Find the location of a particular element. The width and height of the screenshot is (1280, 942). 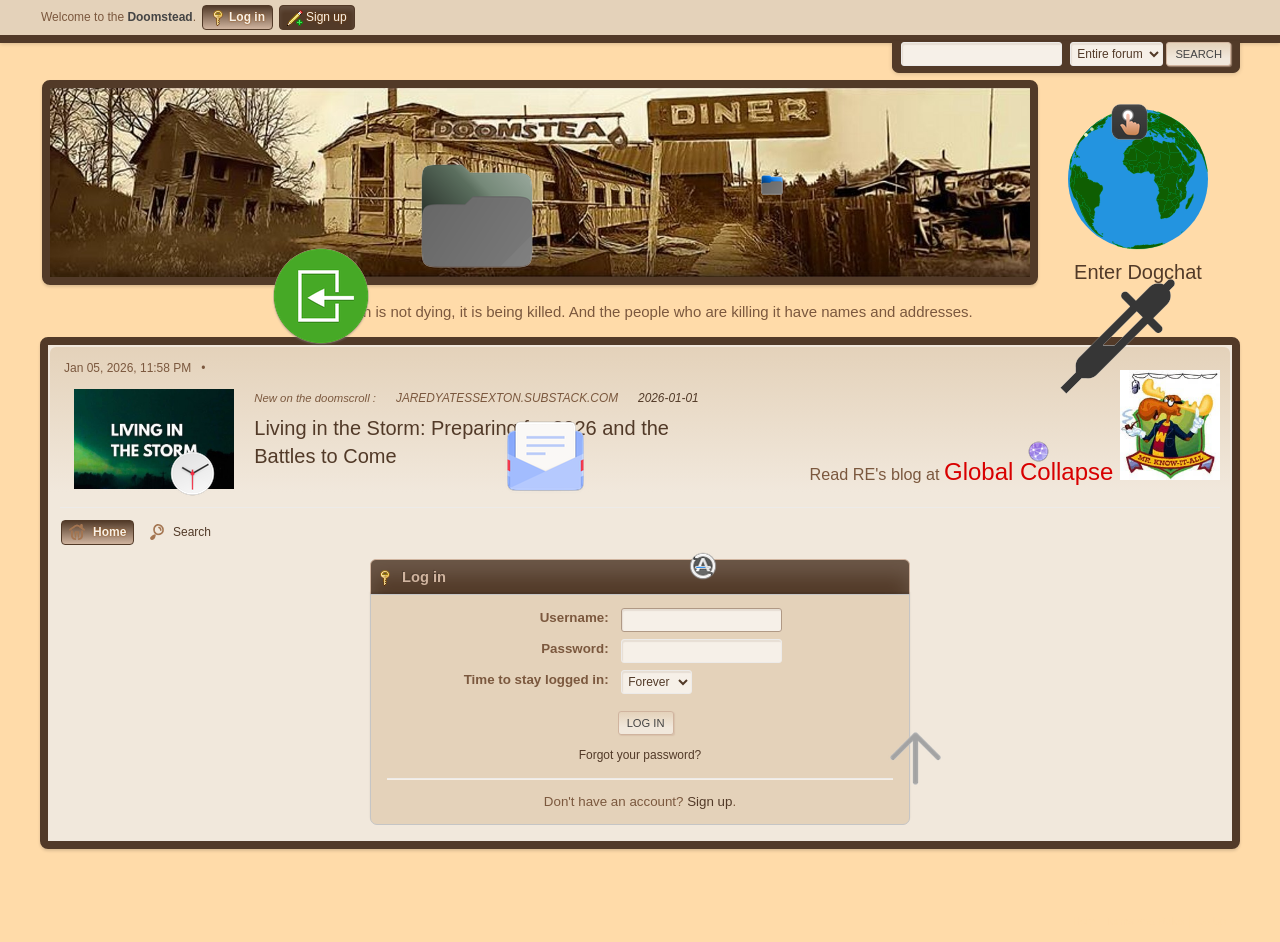

log out of the current user session is located at coordinates (321, 296).